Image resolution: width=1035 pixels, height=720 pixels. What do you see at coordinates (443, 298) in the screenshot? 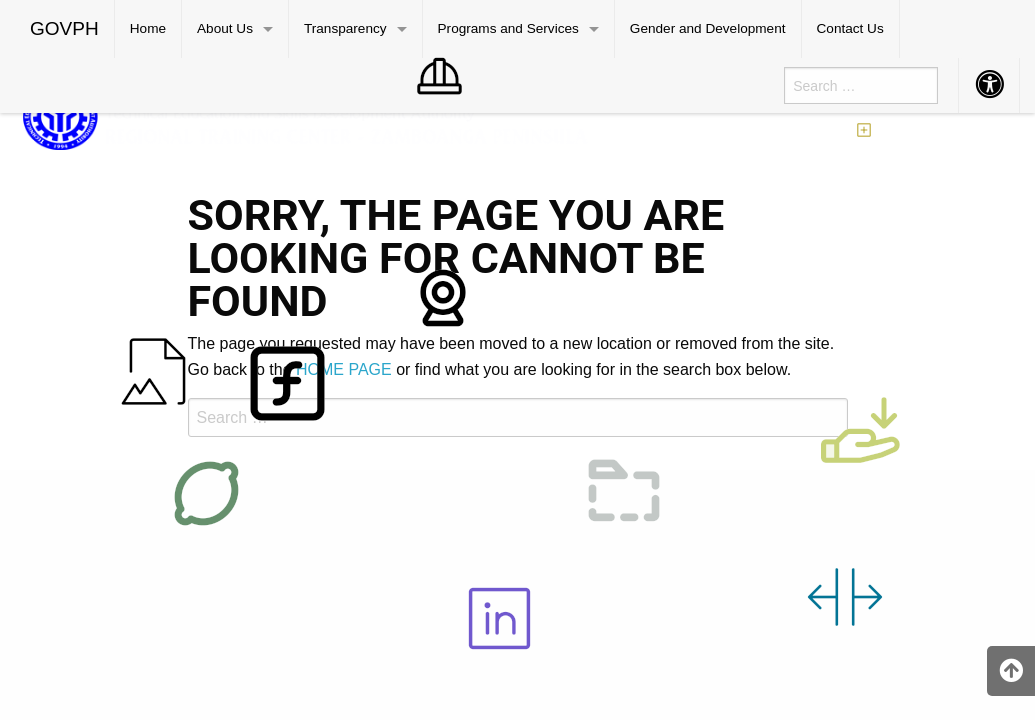
I see `access webcam settings` at bounding box center [443, 298].